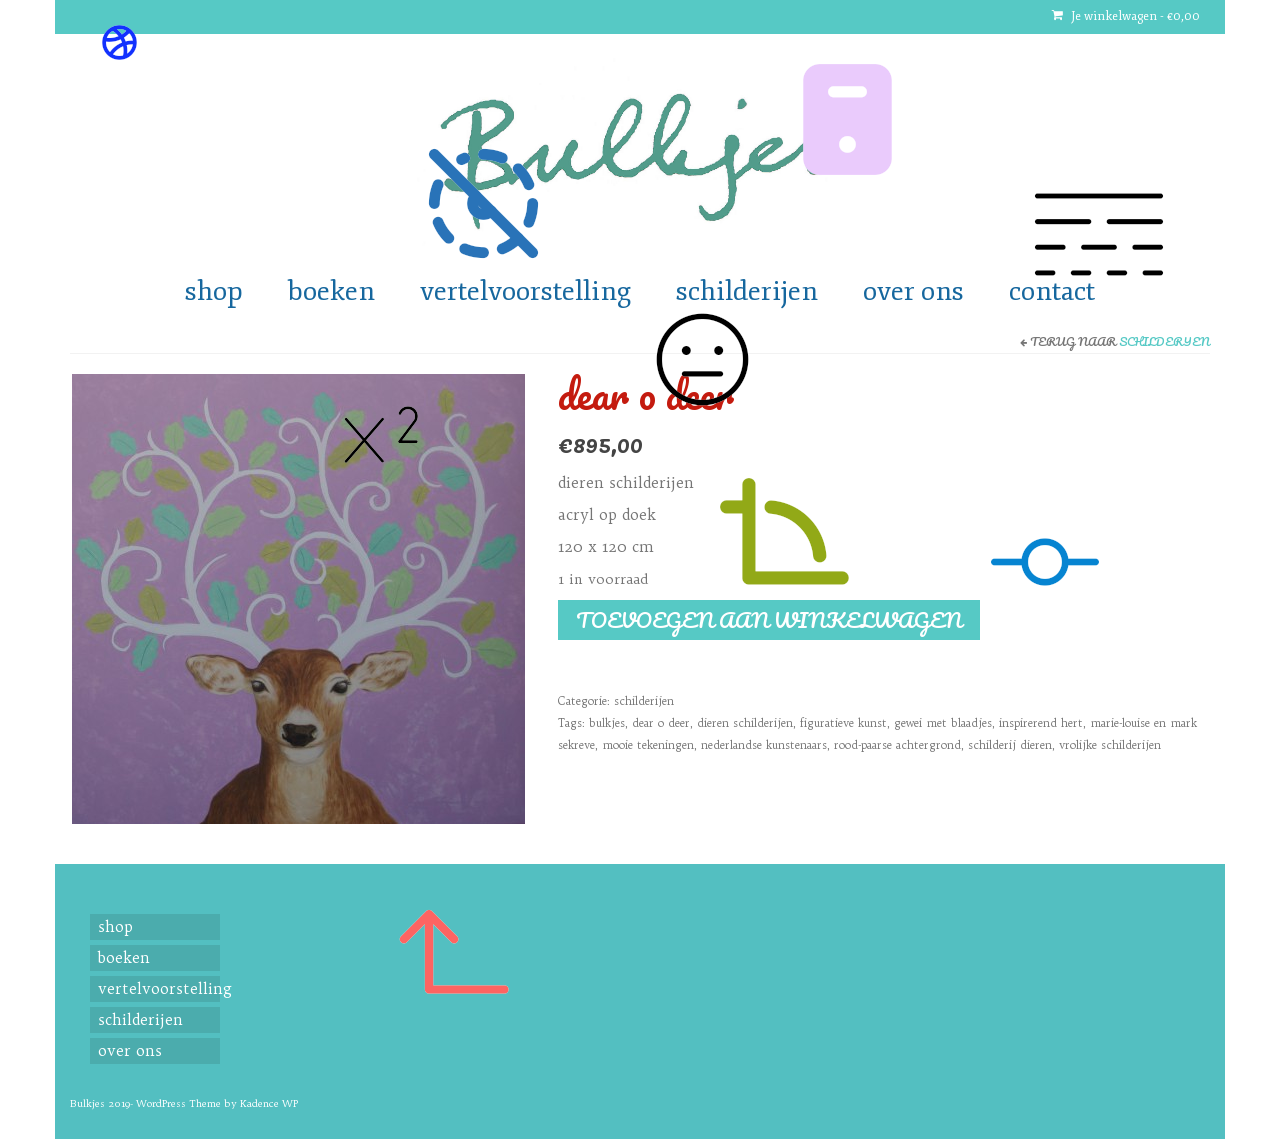 This screenshot has height=1144, width=1280. Describe the element at coordinates (450, 956) in the screenshot. I see `go back and up to previous level` at that location.